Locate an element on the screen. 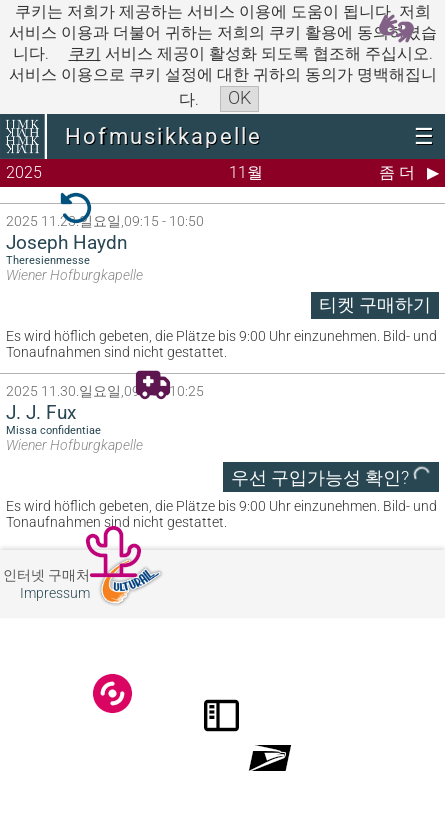 This screenshot has width=445, height=834. play or access music library is located at coordinates (112, 693).